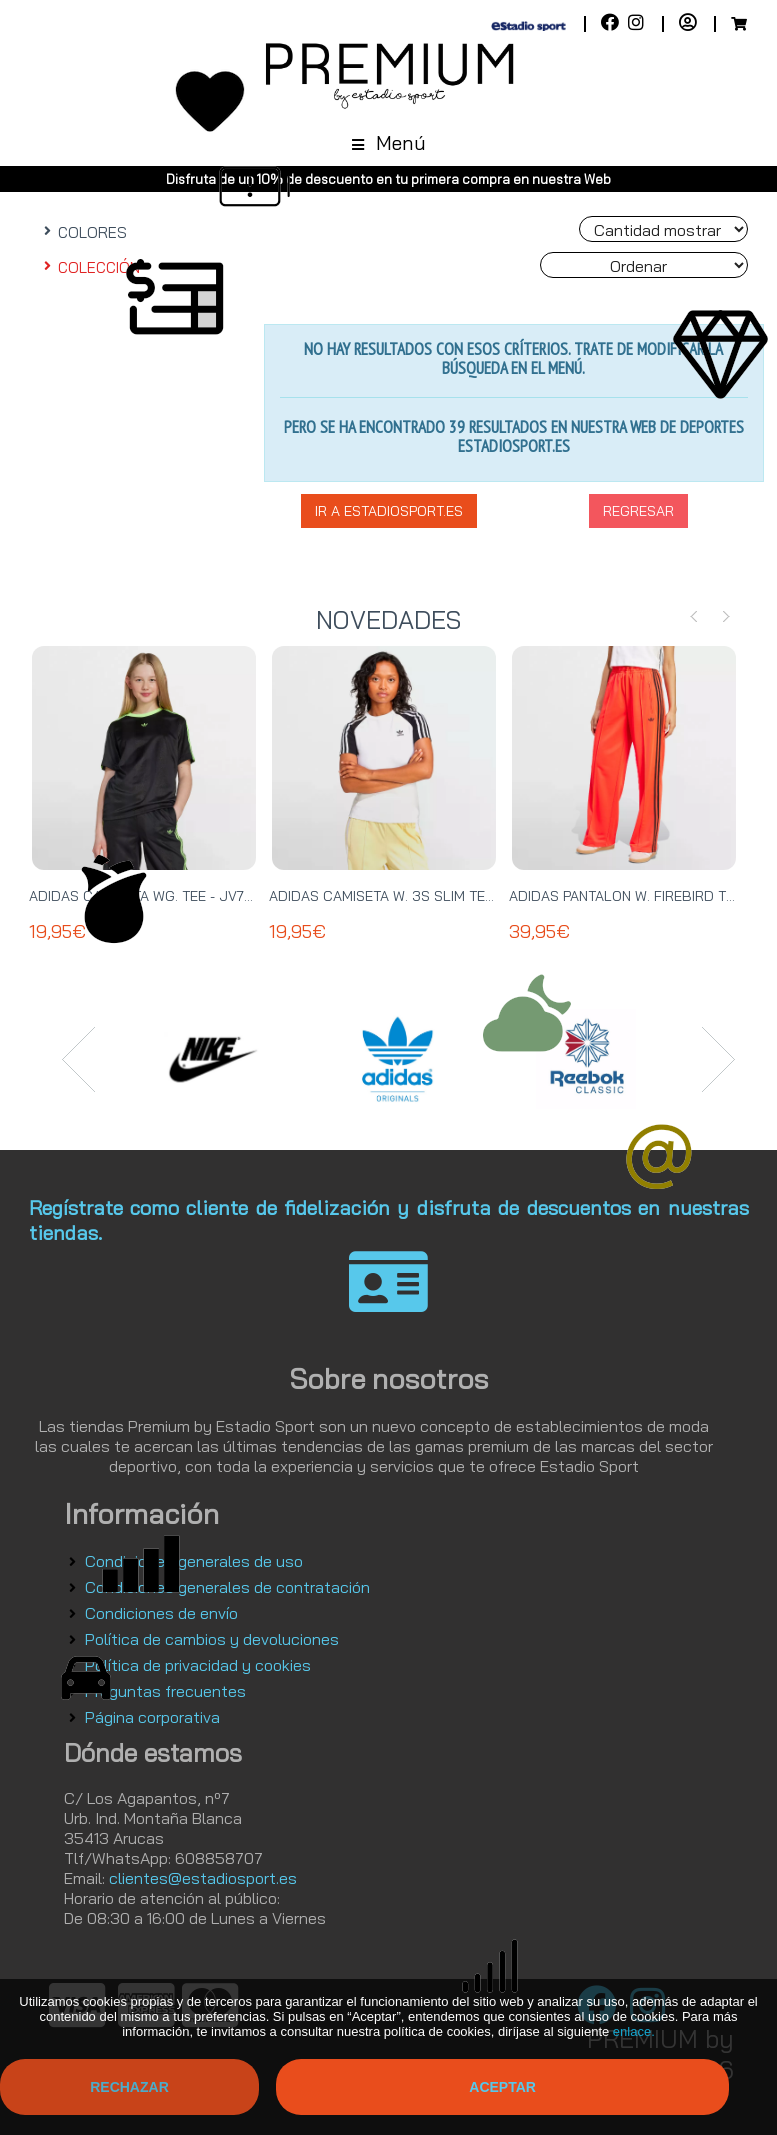 The width and height of the screenshot is (777, 2135). I want to click on indicates cellular or network signal strength, so click(490, 1966).